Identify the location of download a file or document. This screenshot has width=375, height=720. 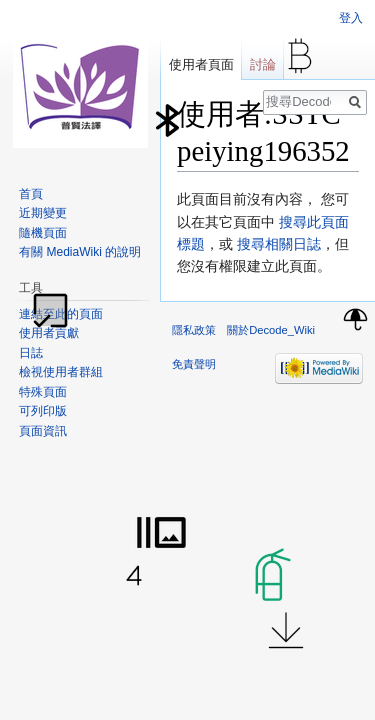
(286, 631).